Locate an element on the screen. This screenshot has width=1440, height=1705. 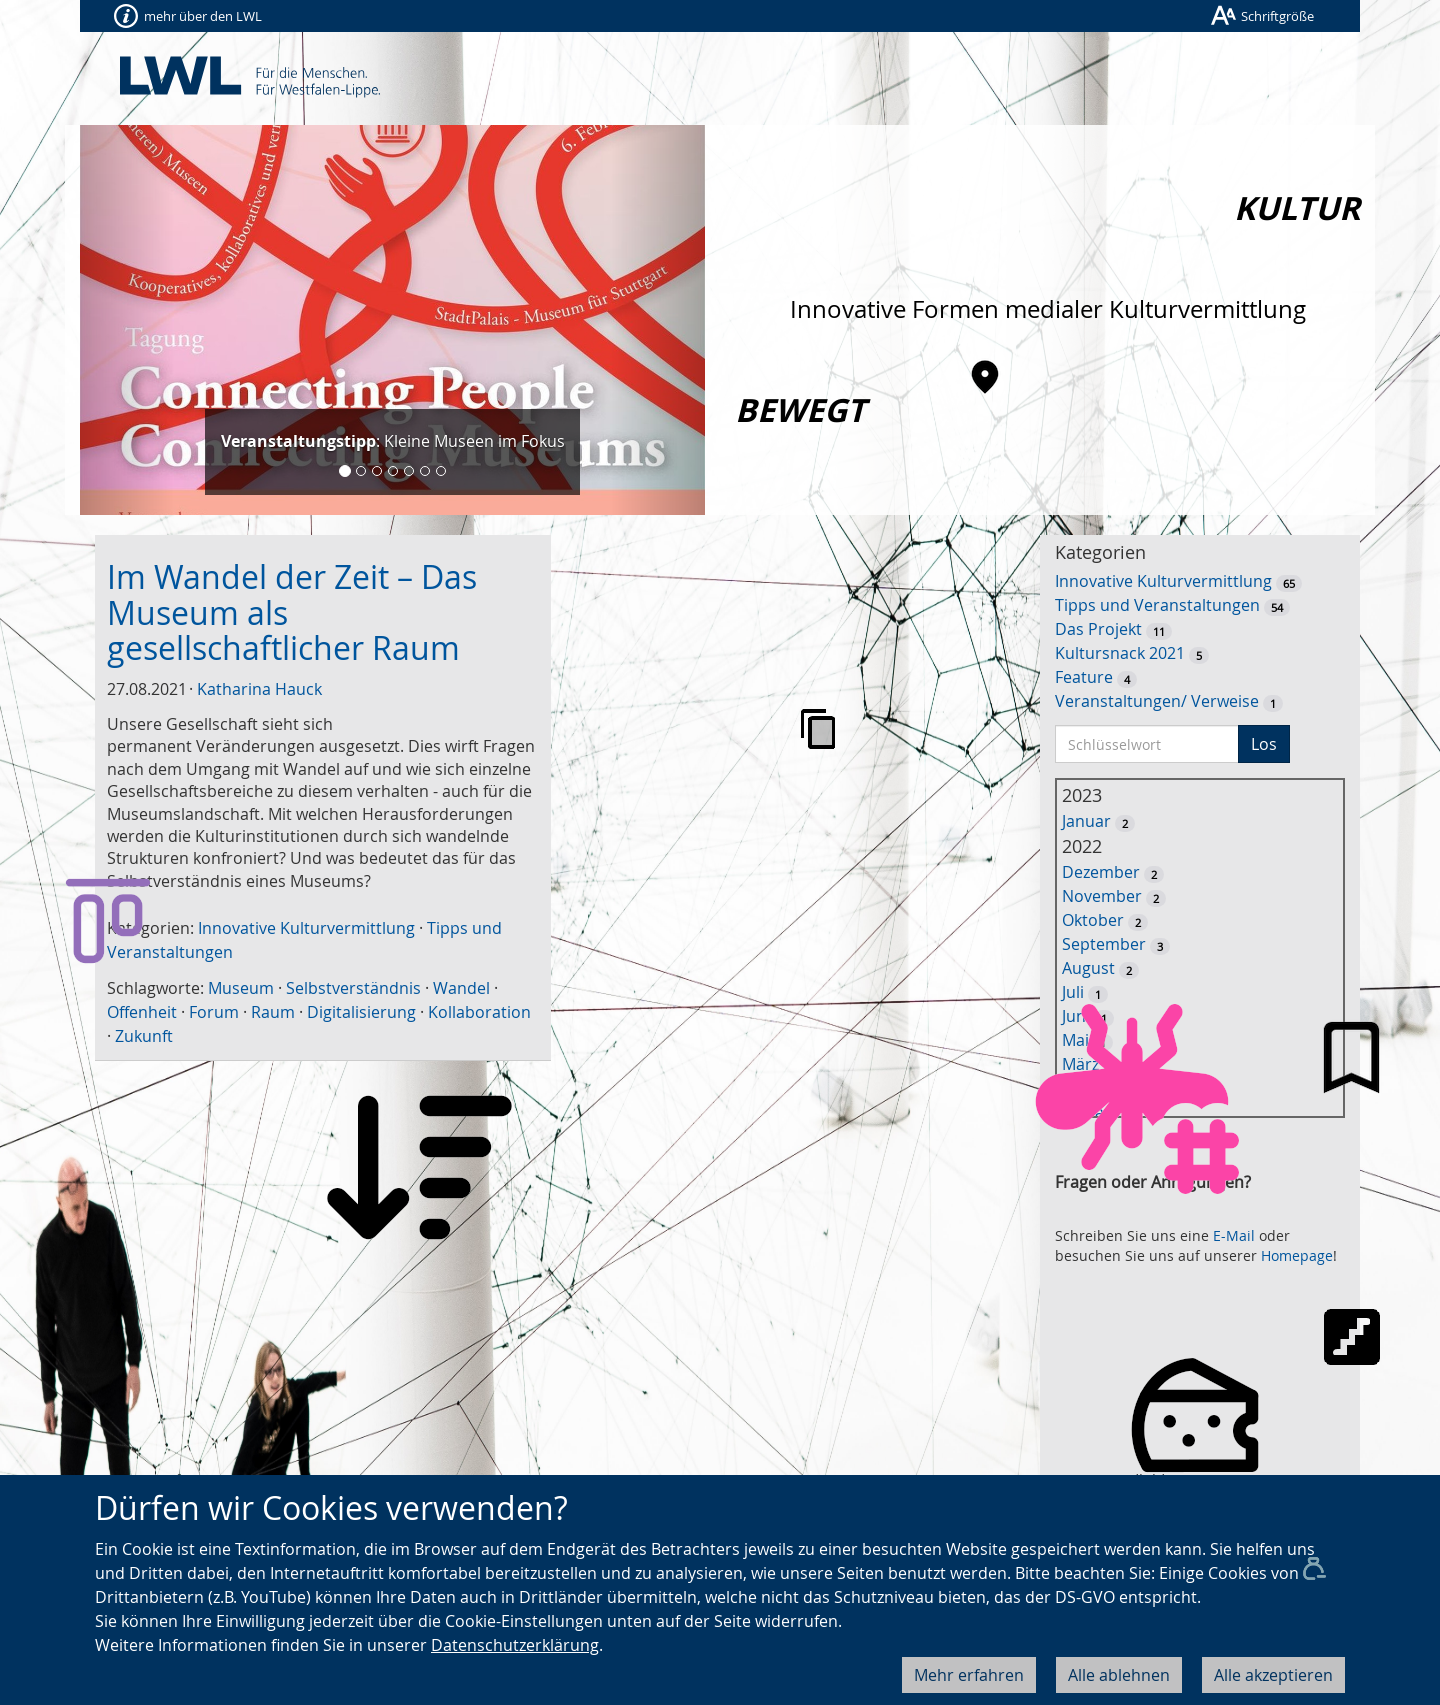
deduct funds or reduce balance is located at coordinates (1313, 1568).